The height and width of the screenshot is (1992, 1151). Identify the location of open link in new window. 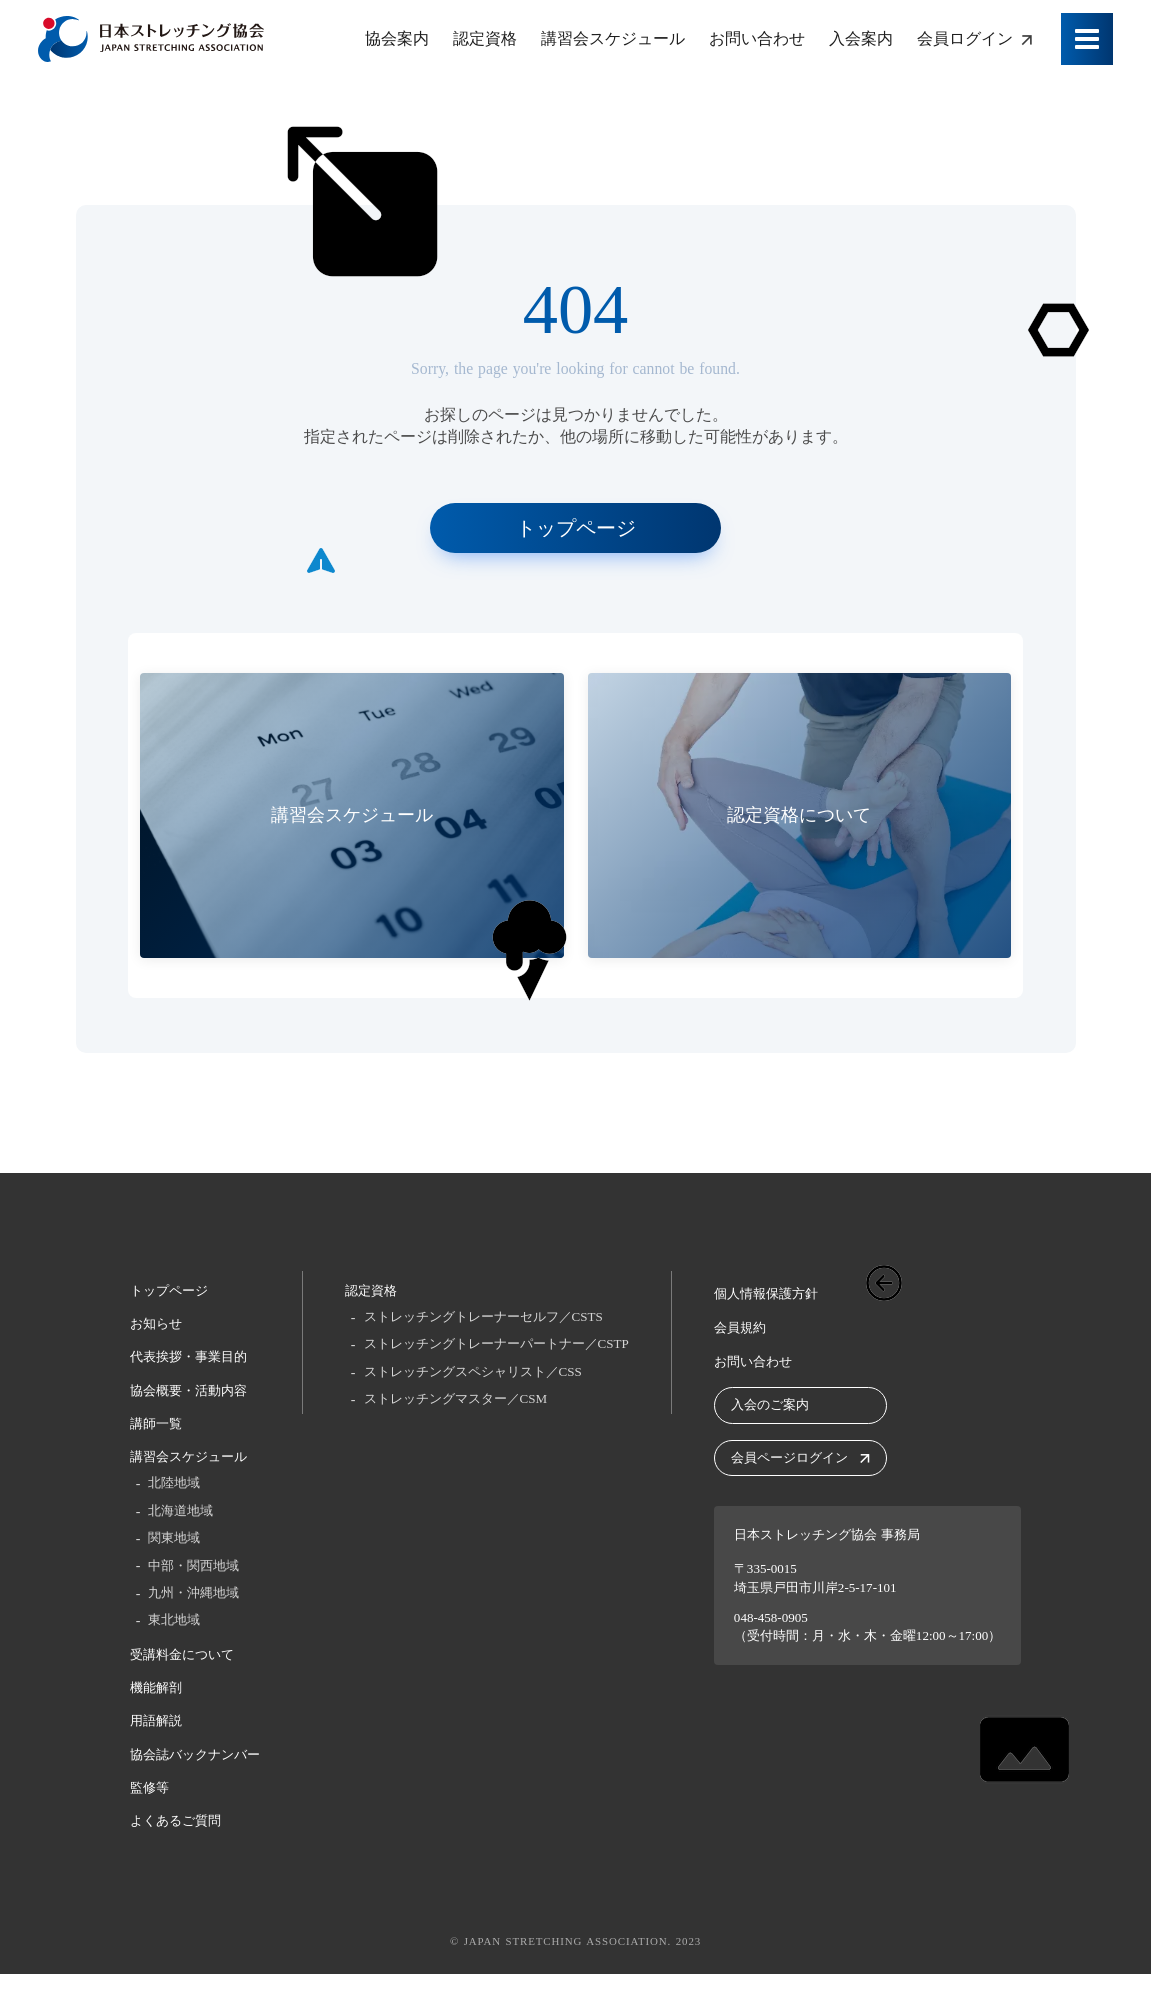
(362, 201).